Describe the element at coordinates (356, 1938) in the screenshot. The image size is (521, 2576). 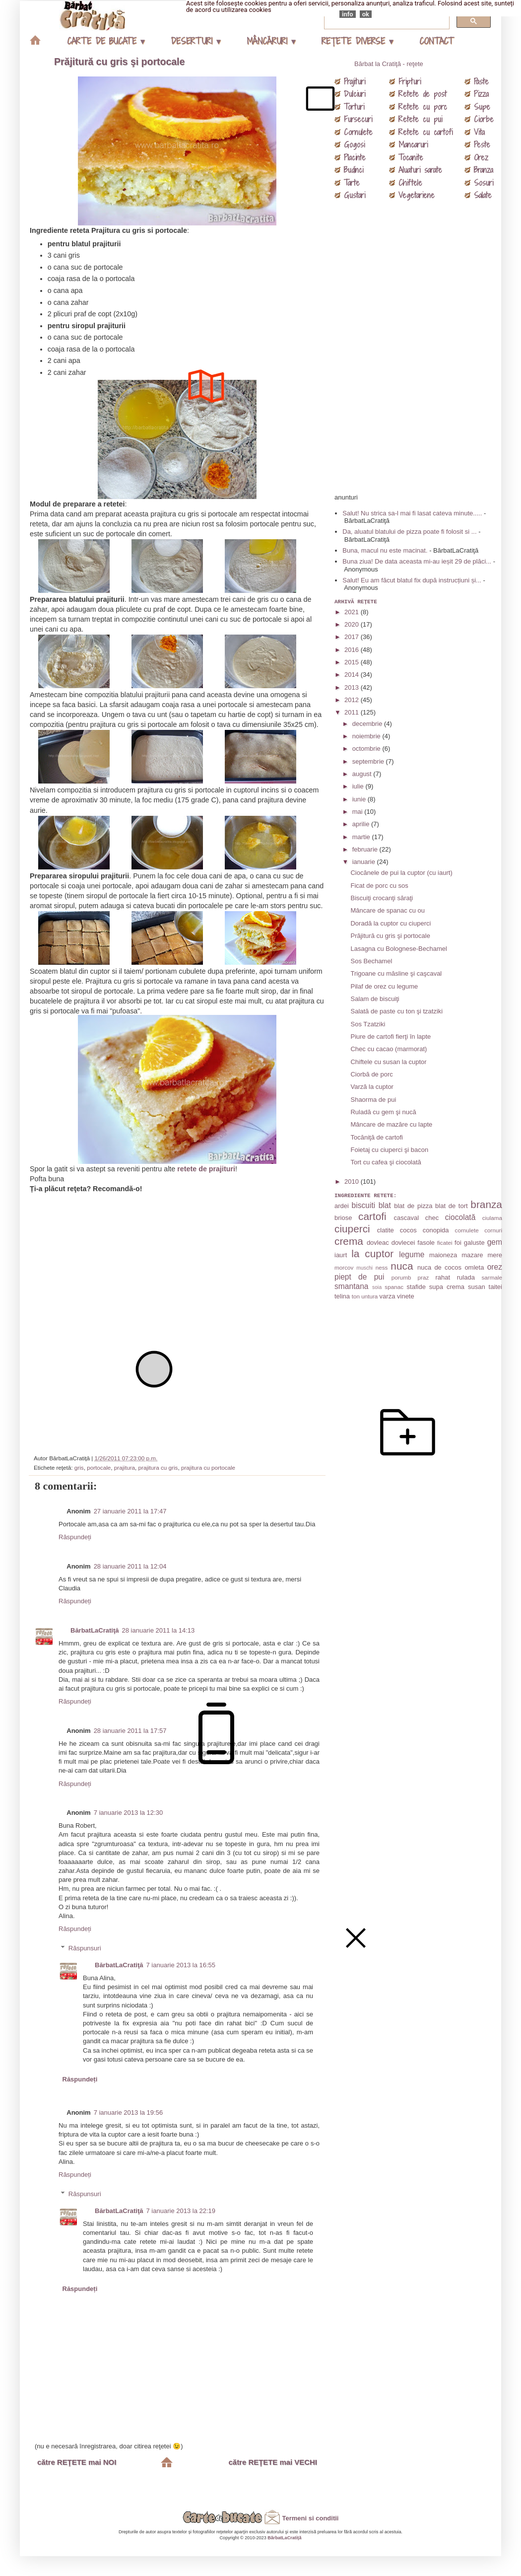
I see `close the current window or dialog` at that location.